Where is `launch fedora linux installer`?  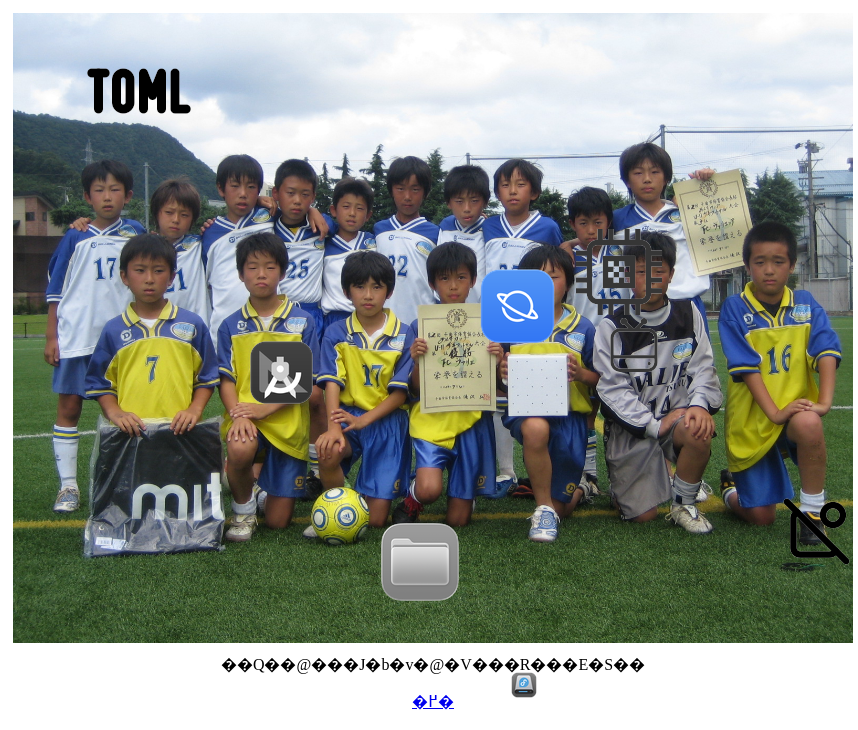 launch fedora linux installer is located at coordinates (524, 685).